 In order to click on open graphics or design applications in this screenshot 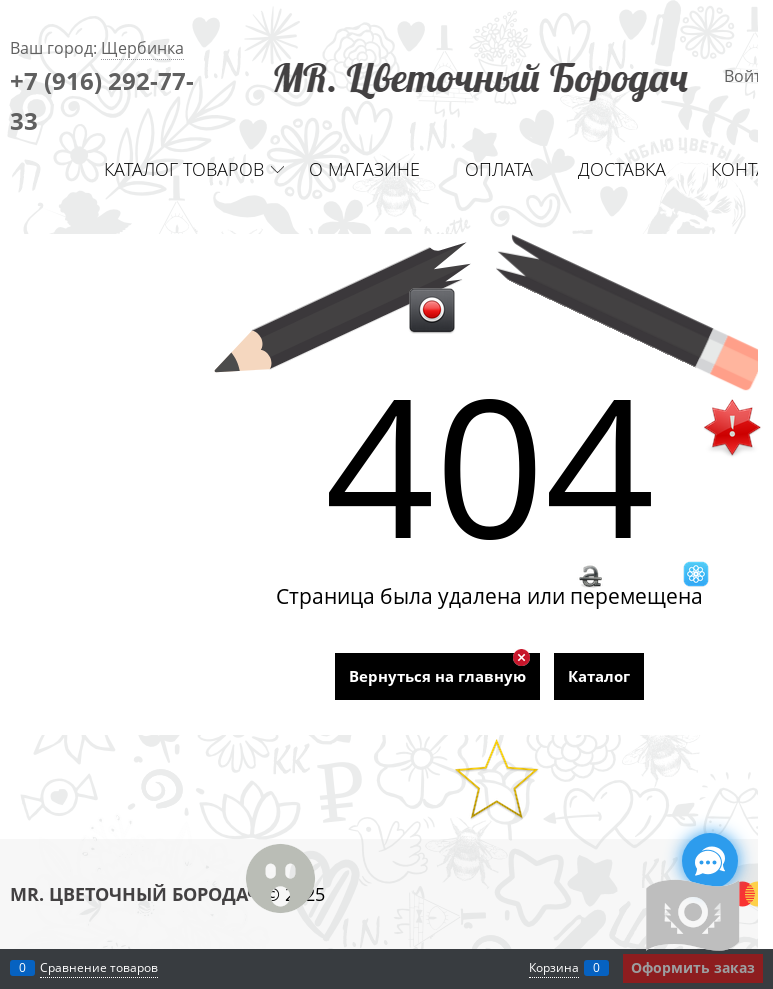, I will do `click(696, 574)`.